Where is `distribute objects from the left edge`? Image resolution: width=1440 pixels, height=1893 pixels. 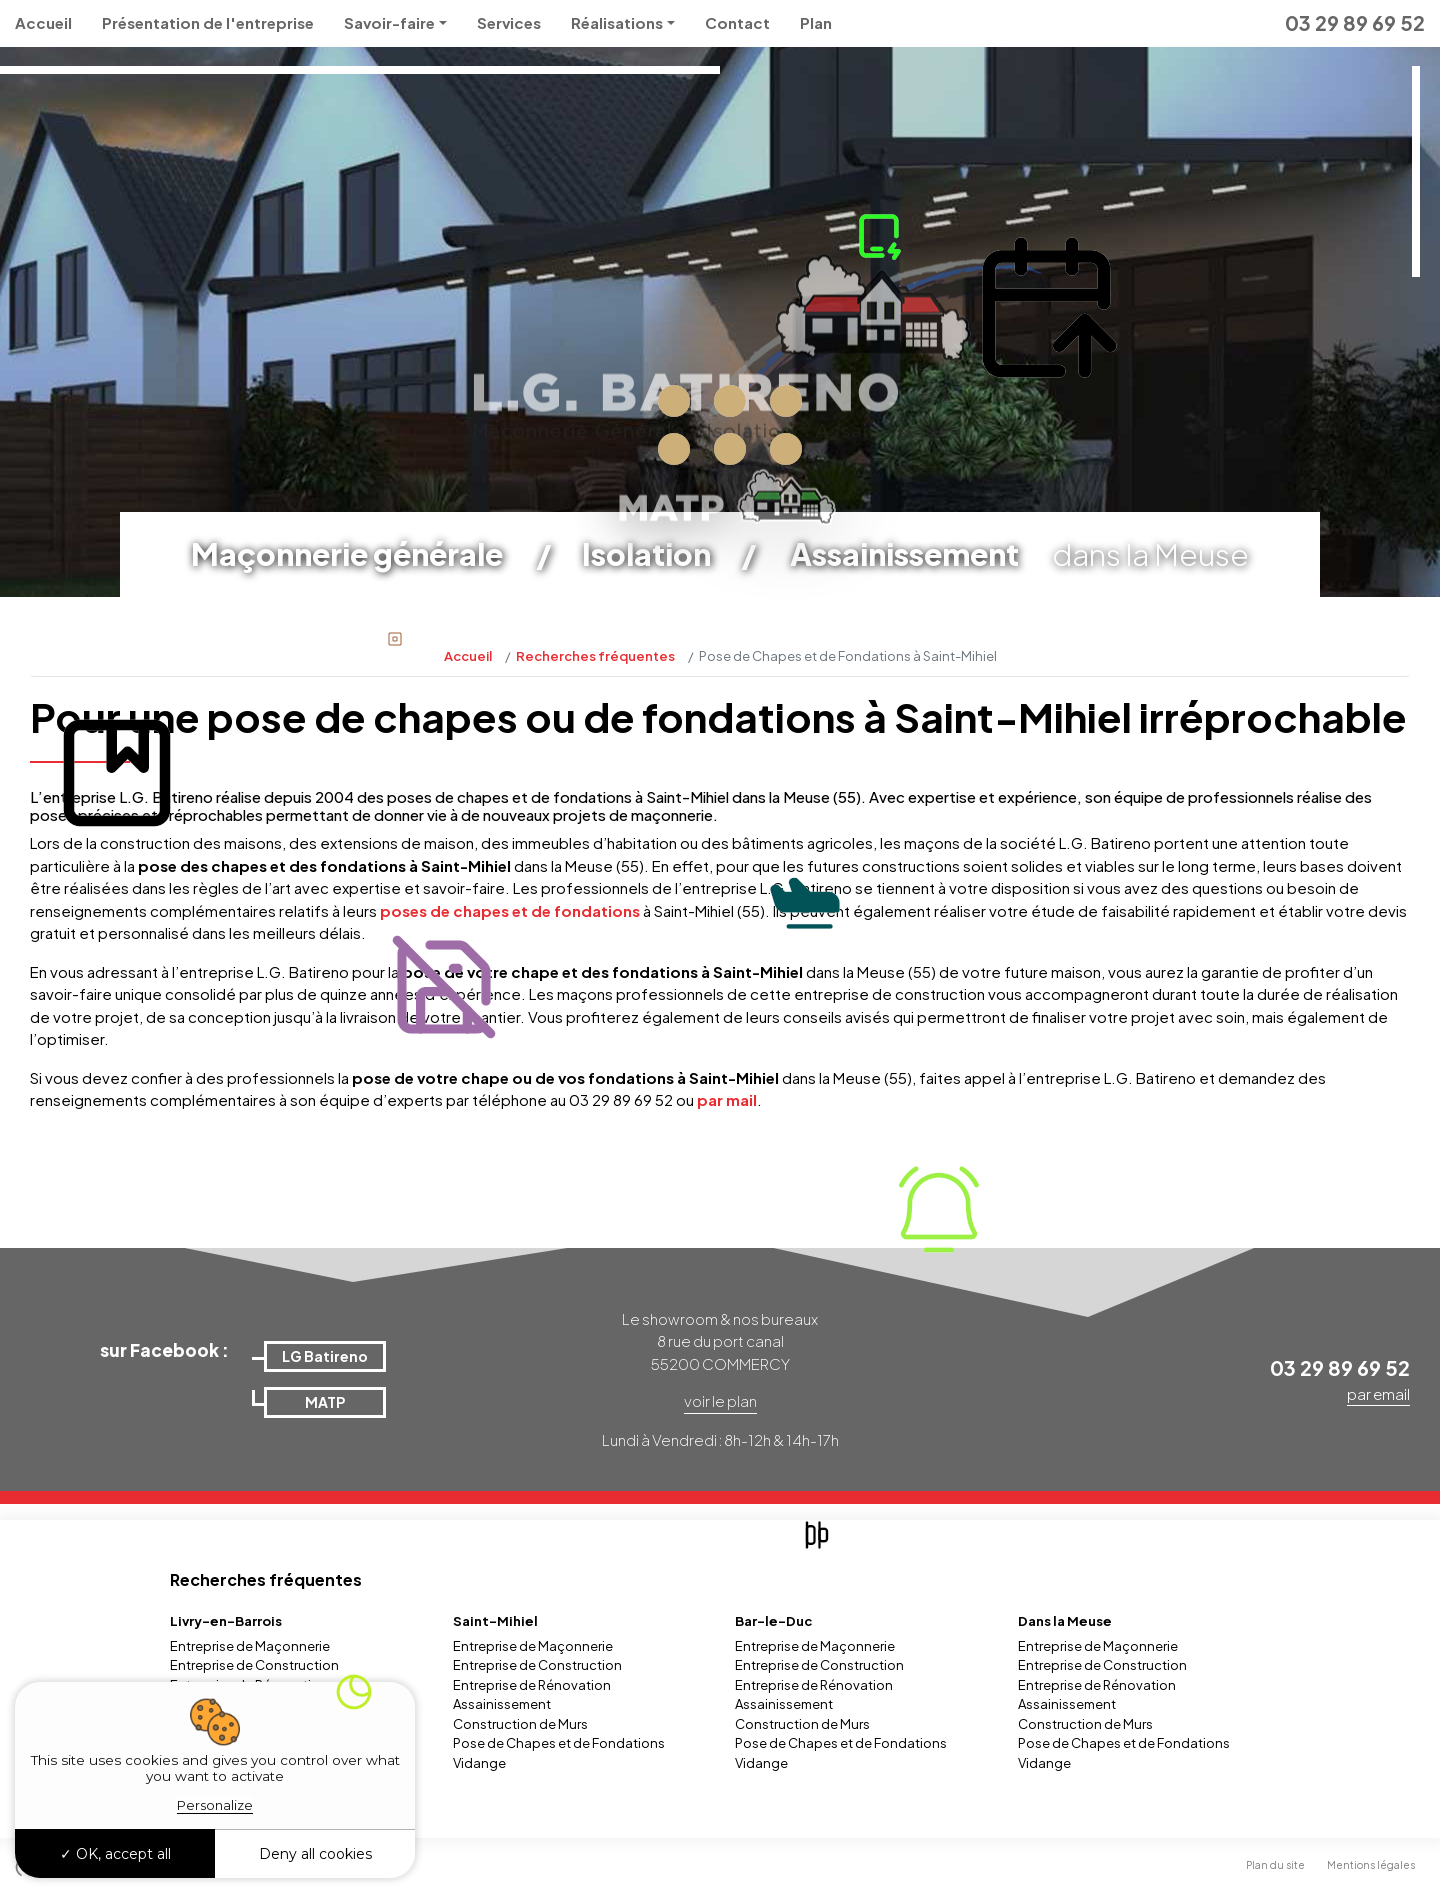
distribute objects from the left edge is located at coordinates (817, 1535).